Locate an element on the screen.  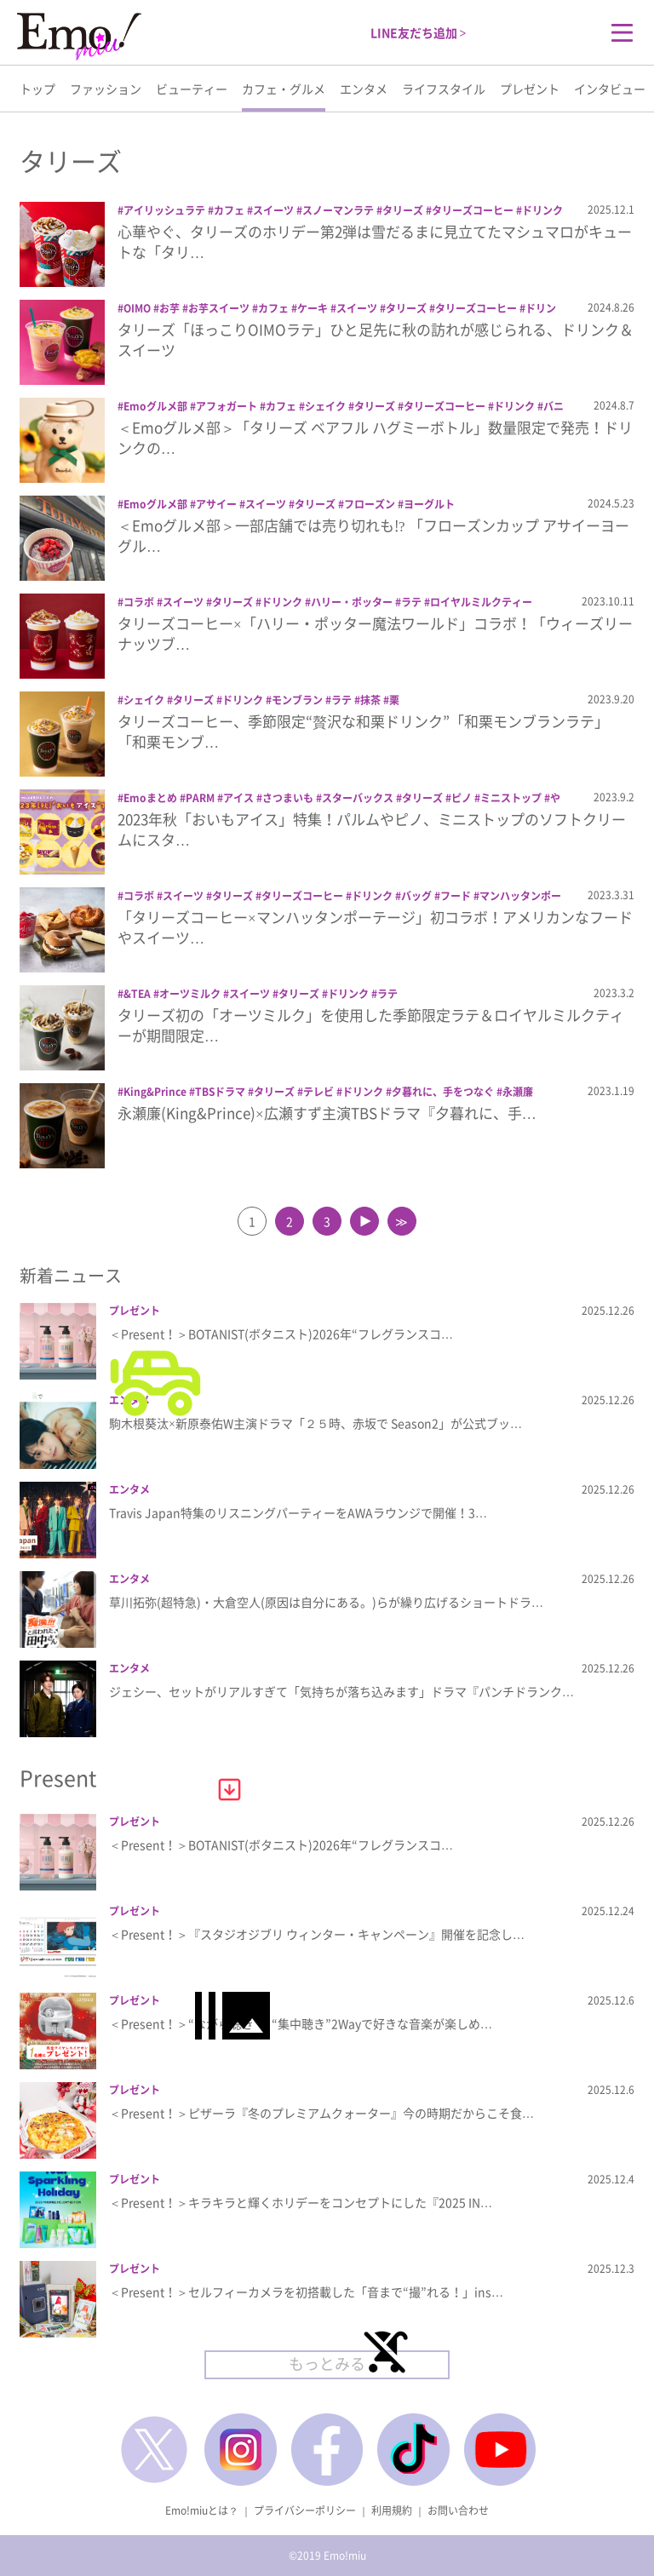
enable burst mode for rapid photo capture is located at coordinates (232, 2016).